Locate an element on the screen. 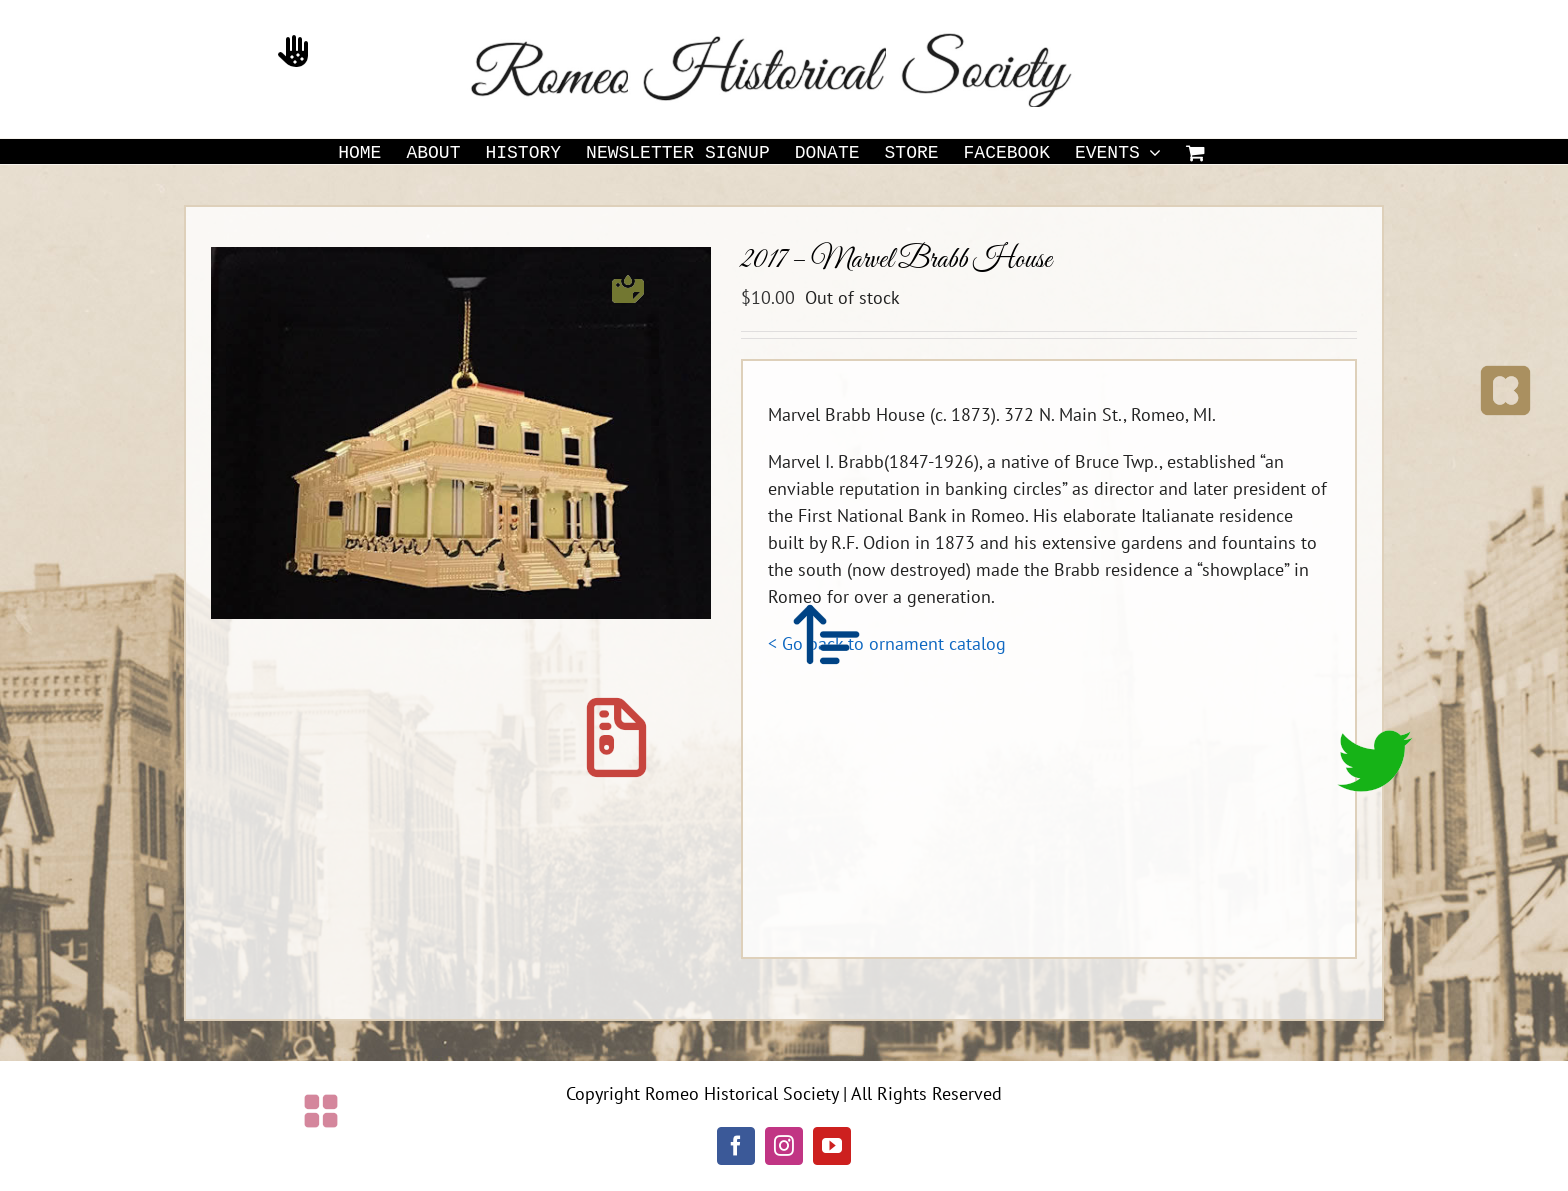 This screenshot has width=1568, height=1191. visit kickstarter website or app is located at coordinates (1505, 390).